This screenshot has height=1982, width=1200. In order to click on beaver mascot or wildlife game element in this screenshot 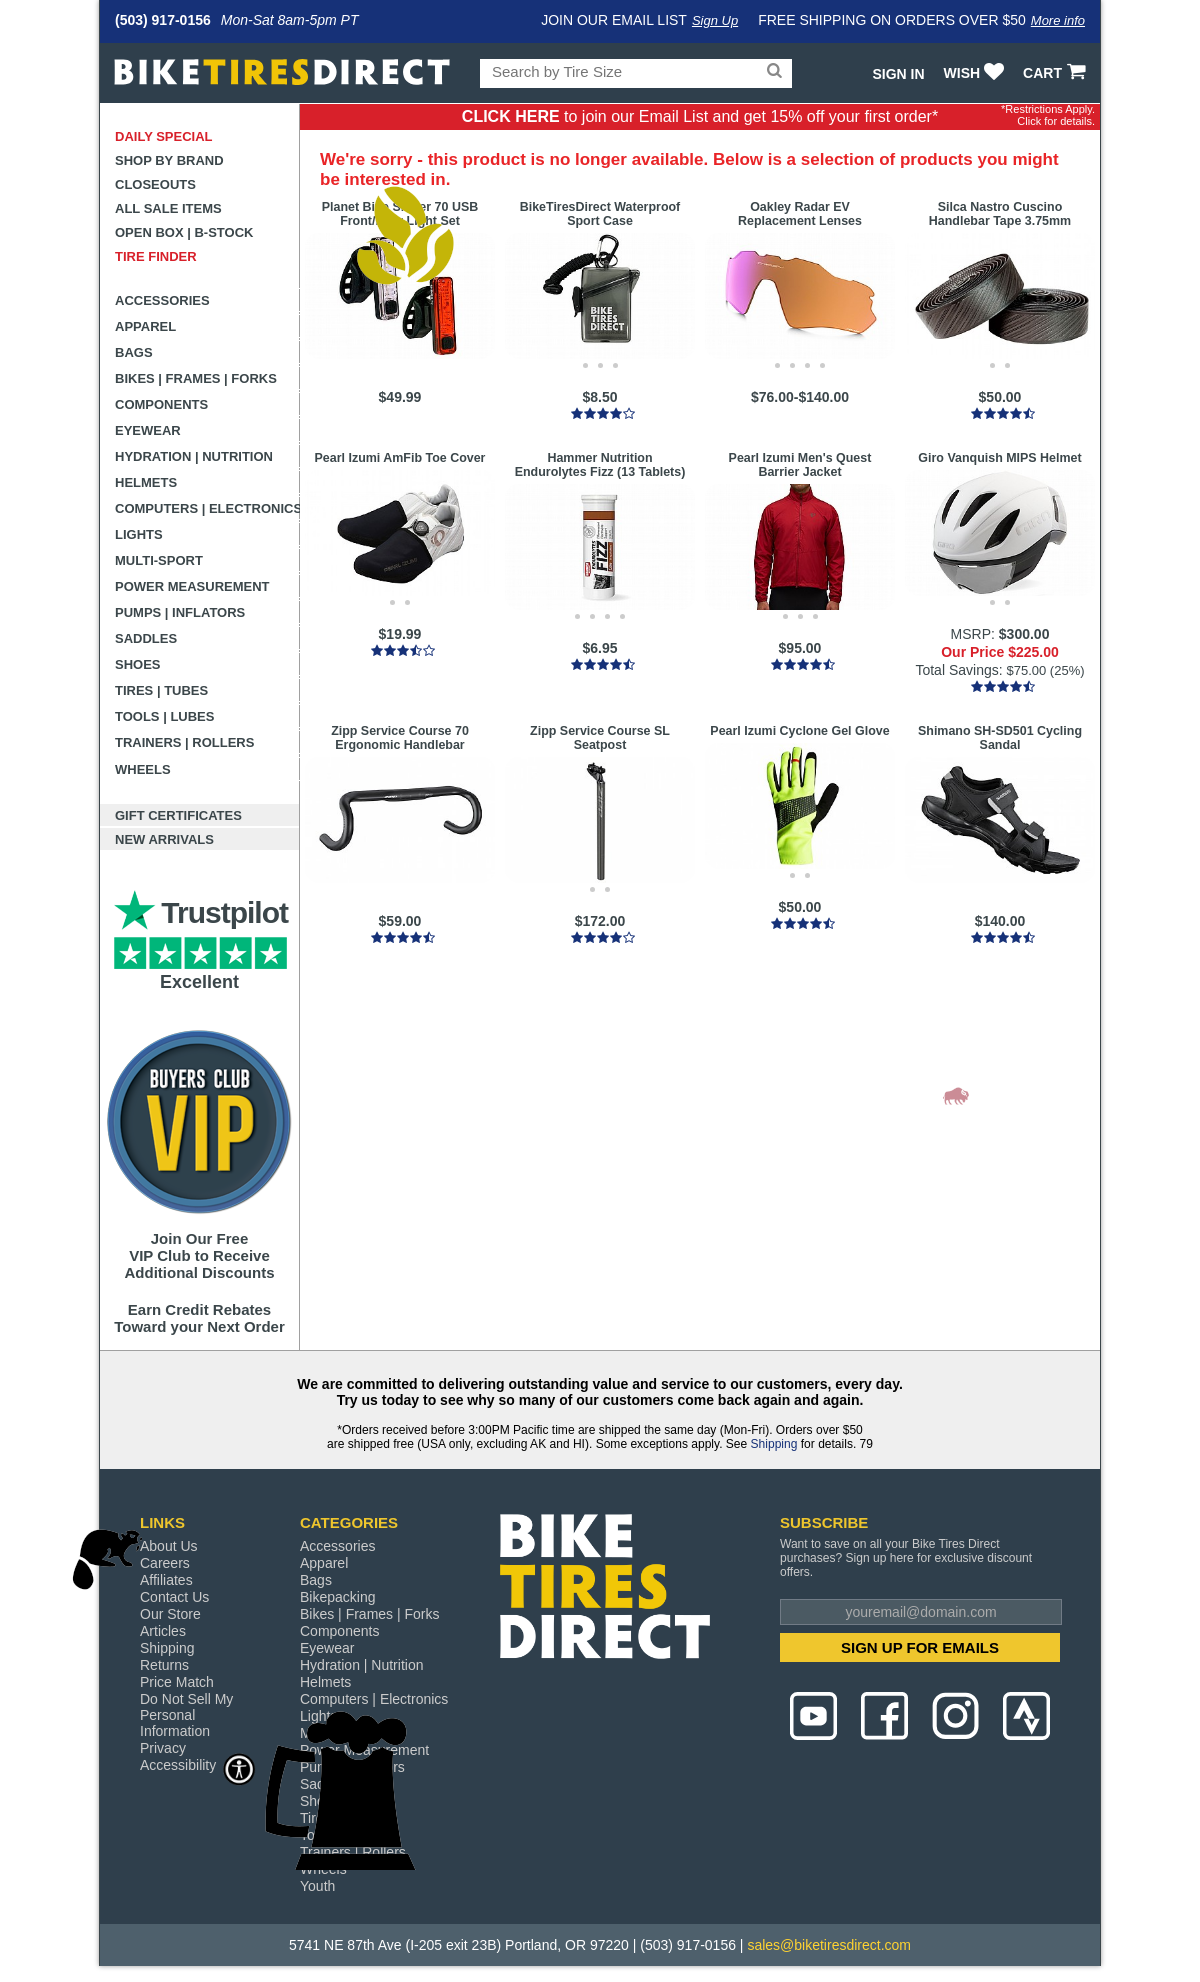, I will do `click(107, 1559)`.